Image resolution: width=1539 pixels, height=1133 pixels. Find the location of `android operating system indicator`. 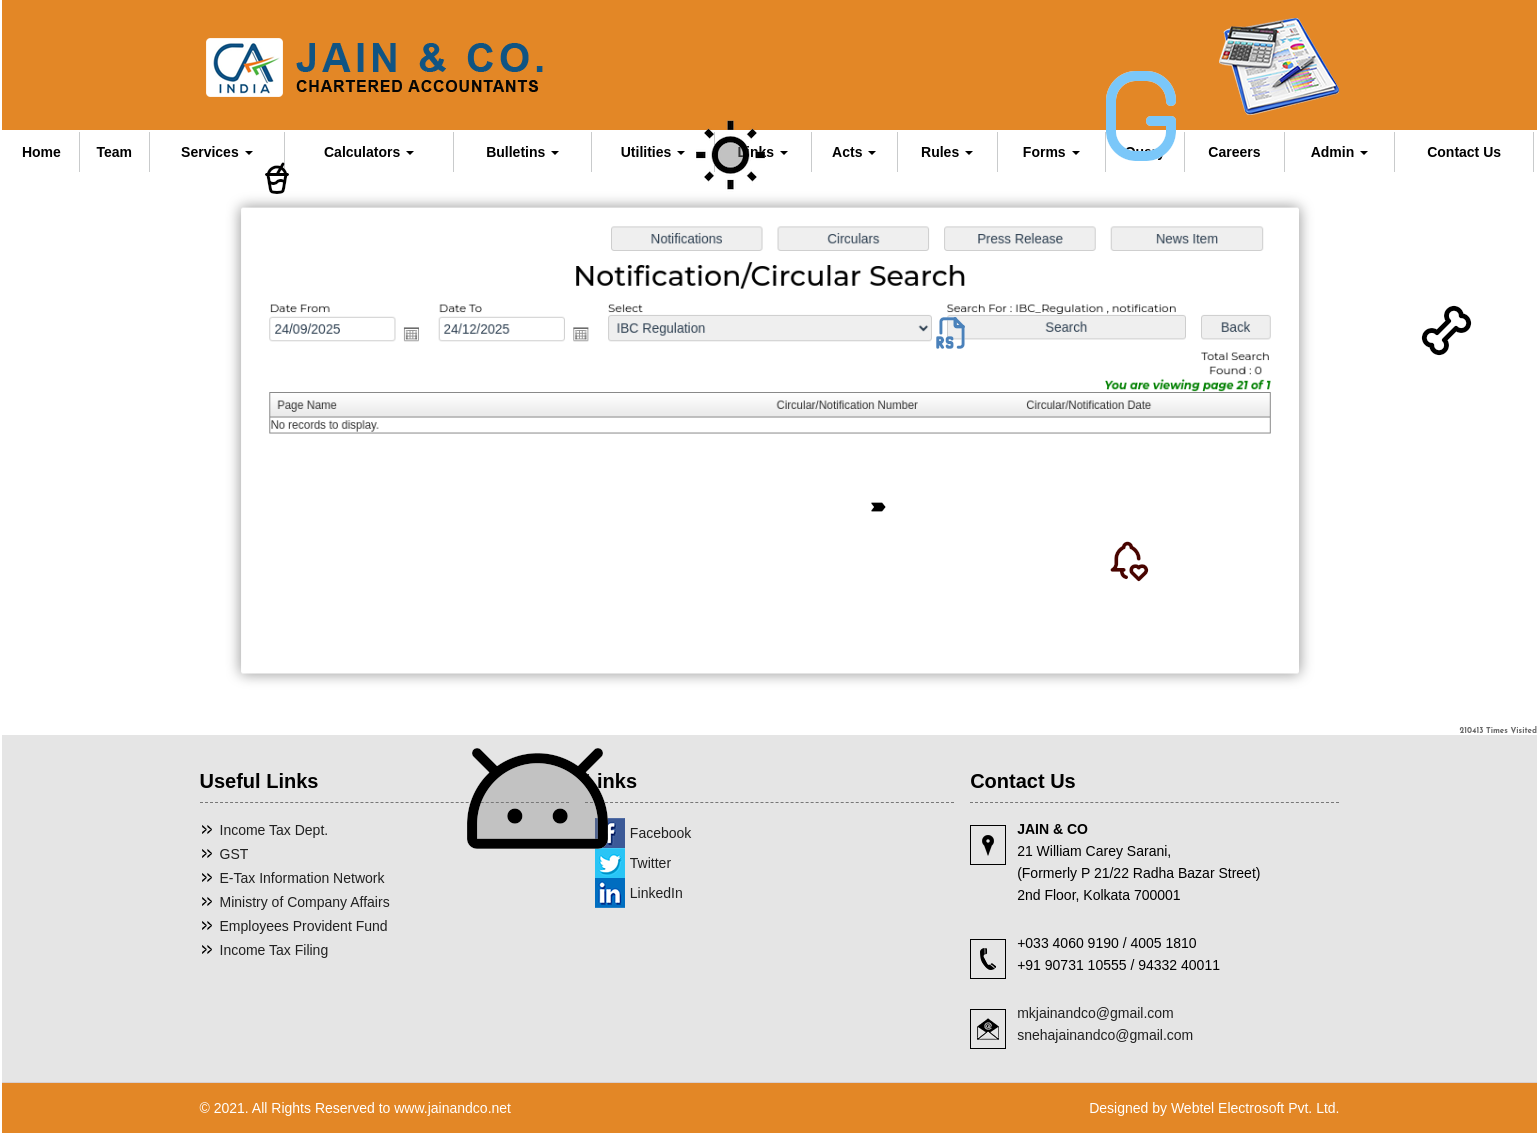

android operating system indicator is located at coordinates (537, 803).